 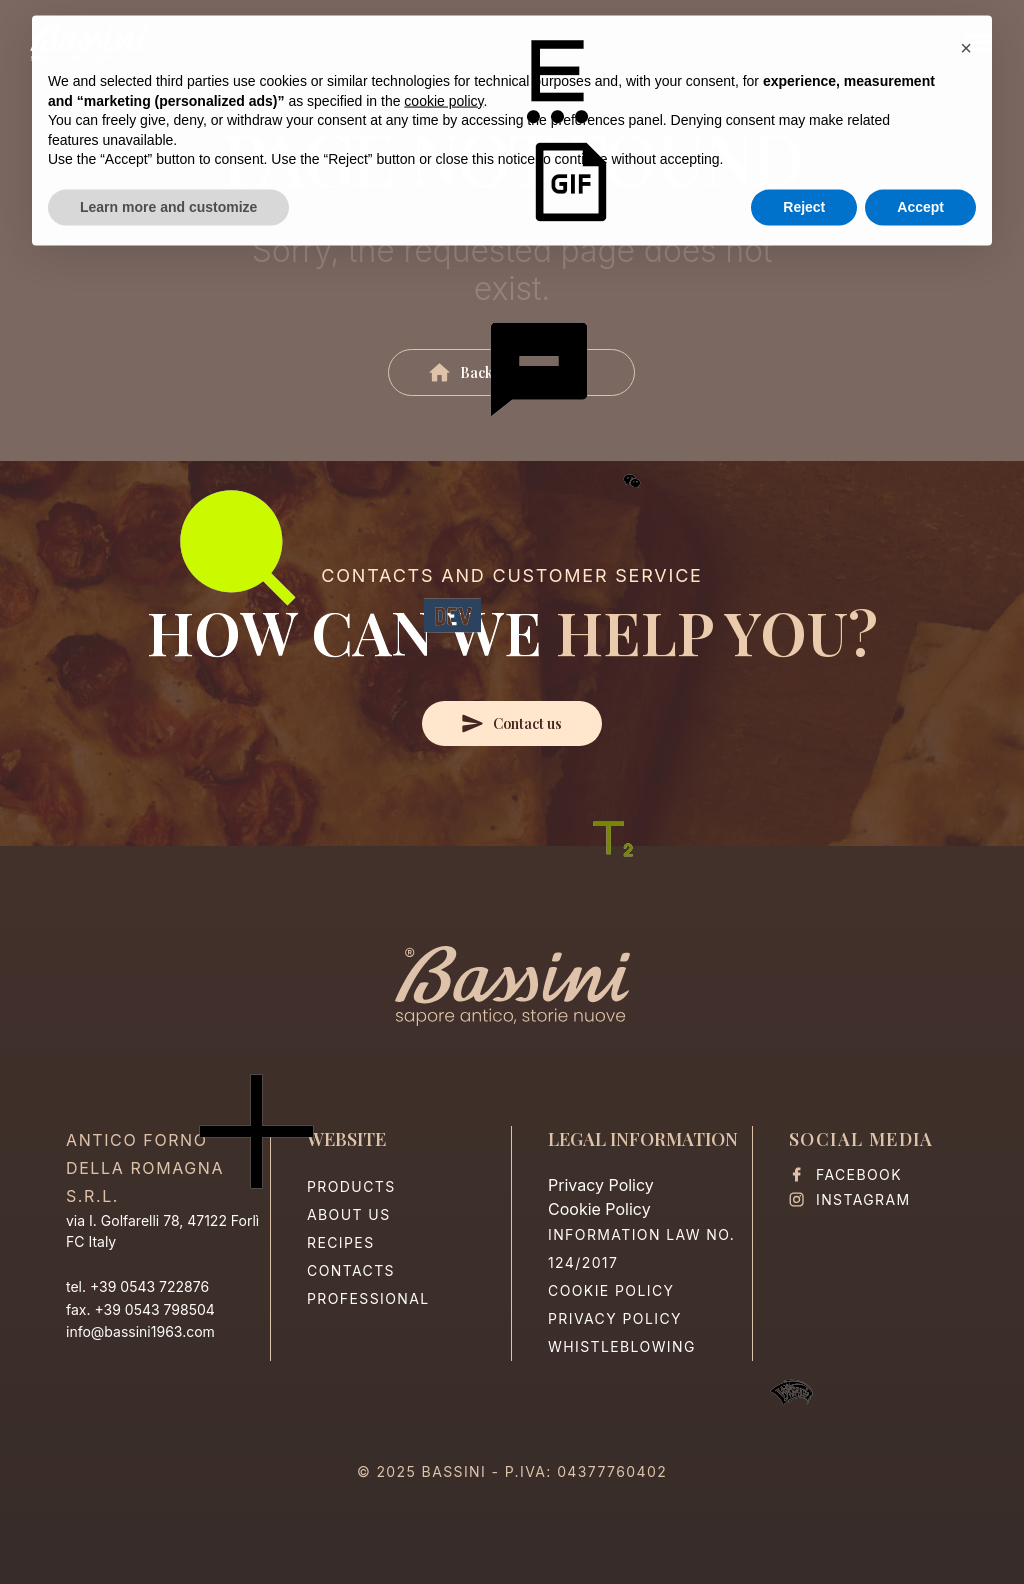 What do you see at coordinates (613, 839) in the screenshot?
I see `format text as subscript` at bounding box center [613, 839].